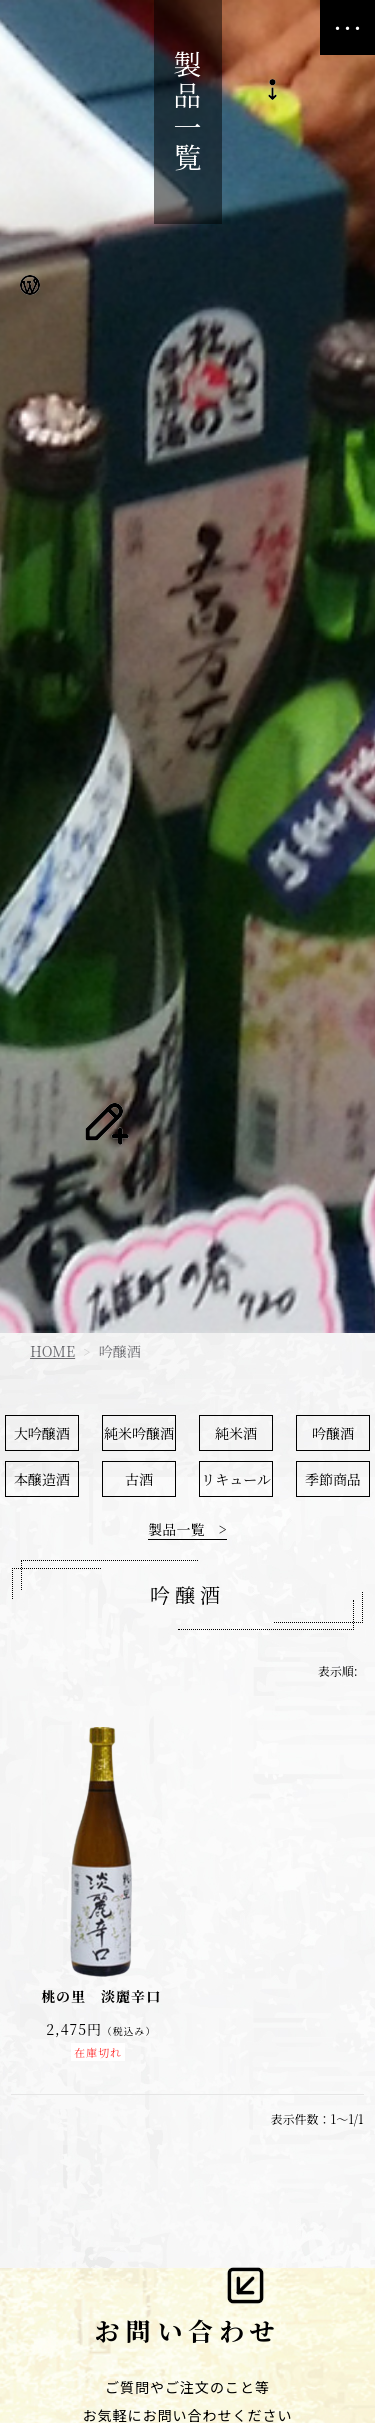  I want to click on link to wordpress site or blog, so click(30, 285).